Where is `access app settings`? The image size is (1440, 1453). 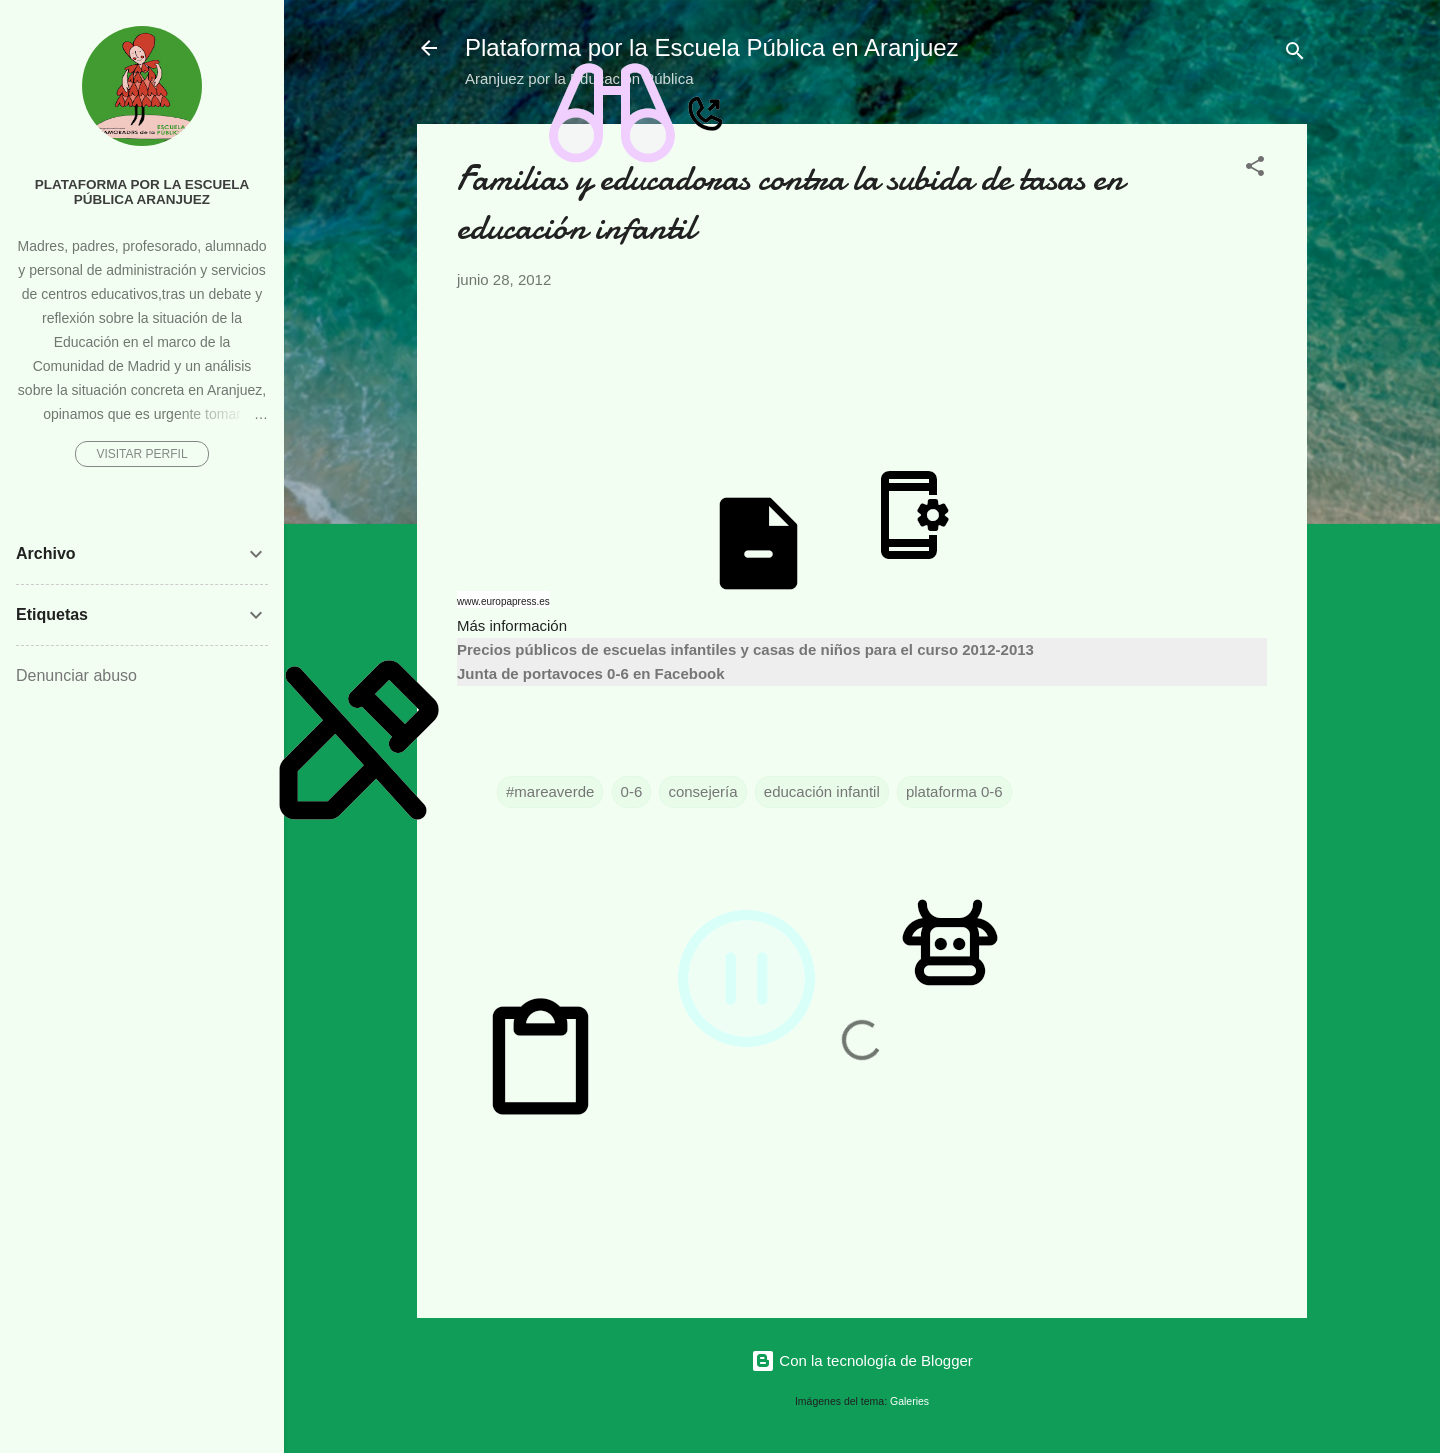
access app settings is located at coordinates (909, 515).